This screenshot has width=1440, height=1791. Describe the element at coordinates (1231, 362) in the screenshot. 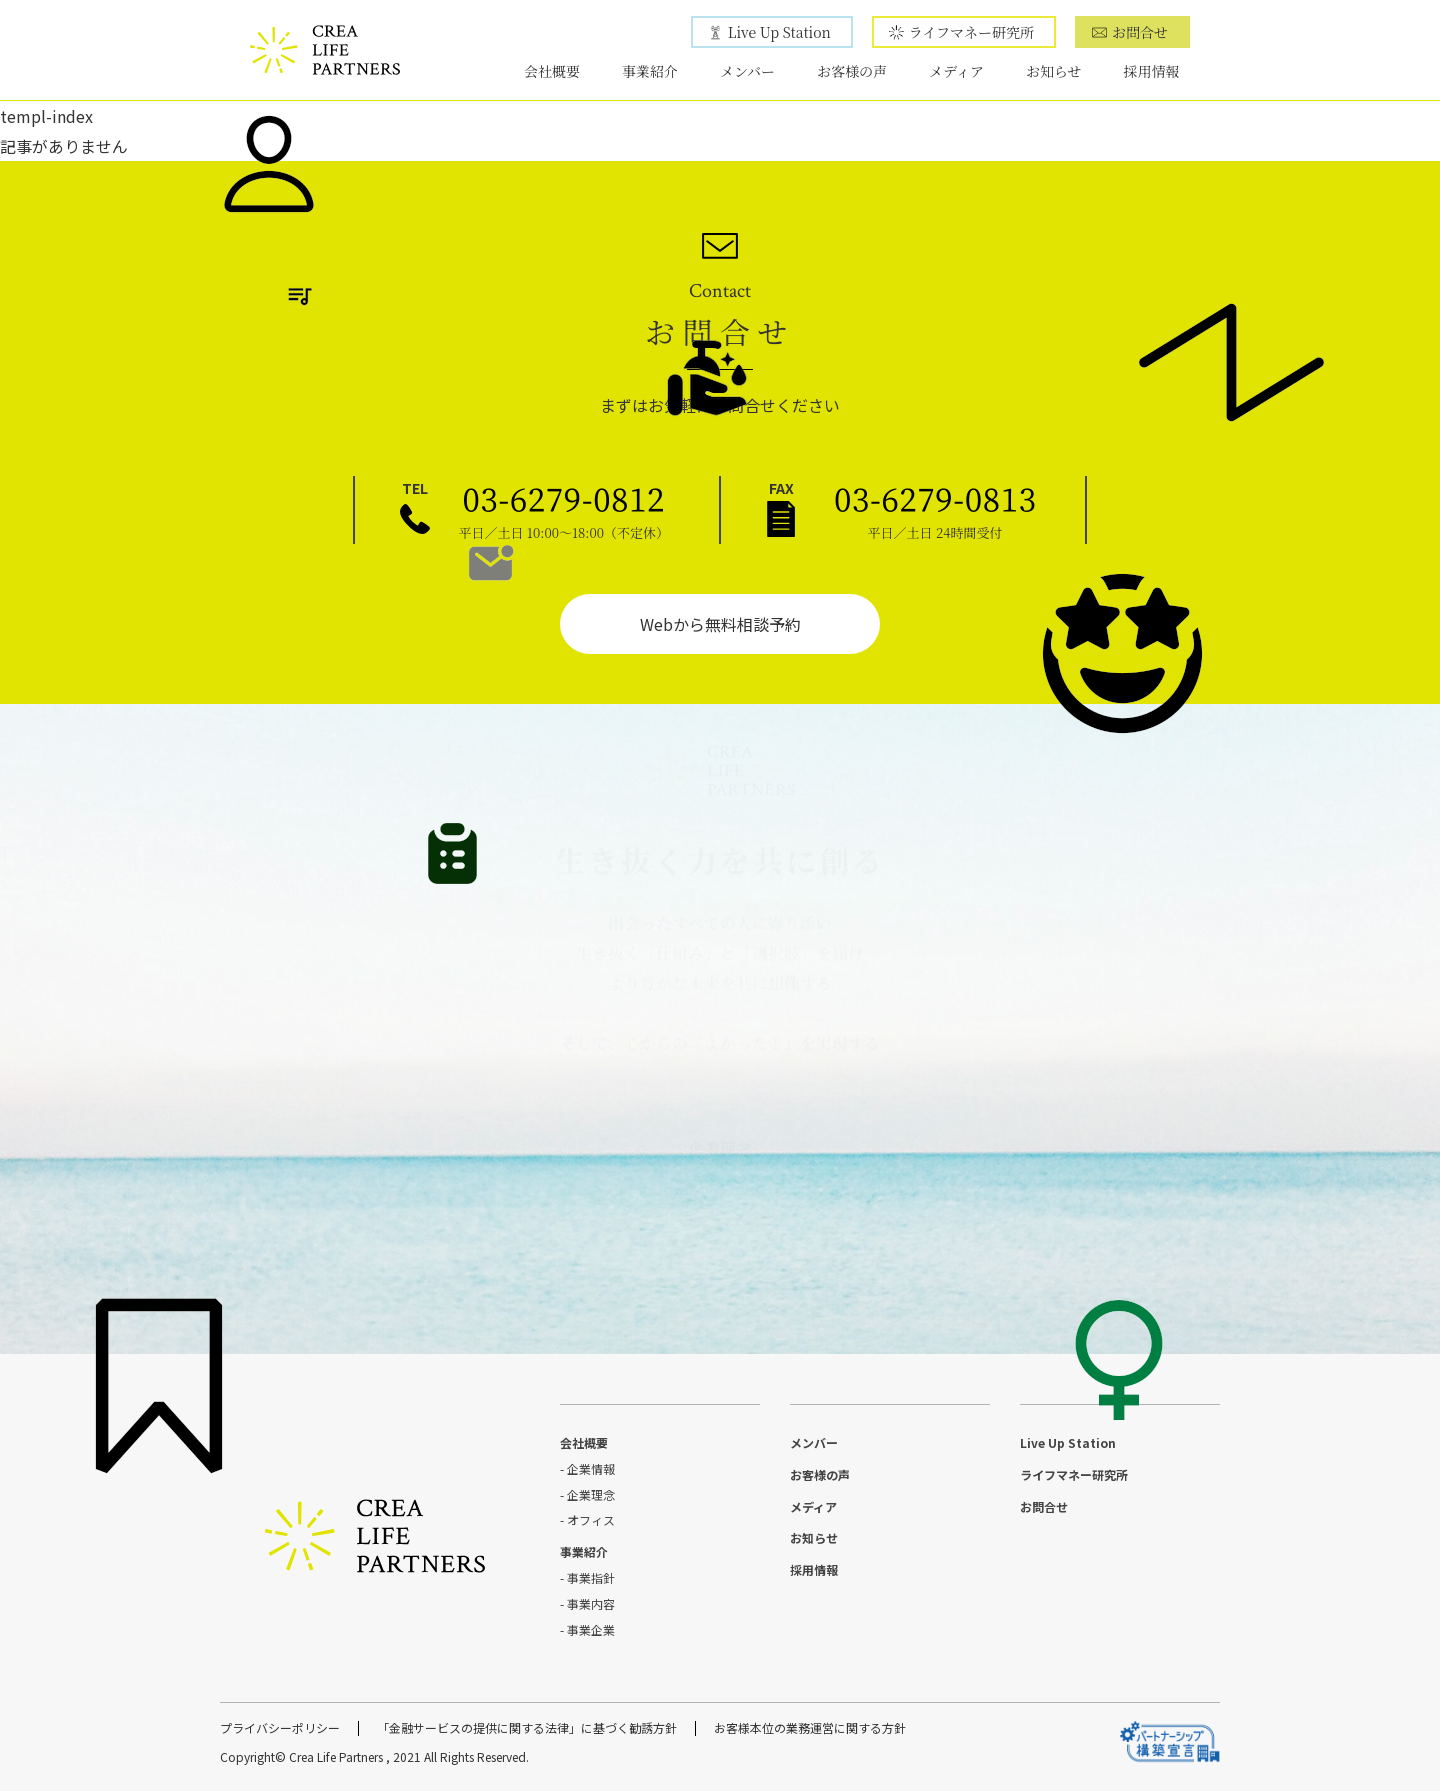

I see `select sawtooth waveform in audio synthesizer` at that location.